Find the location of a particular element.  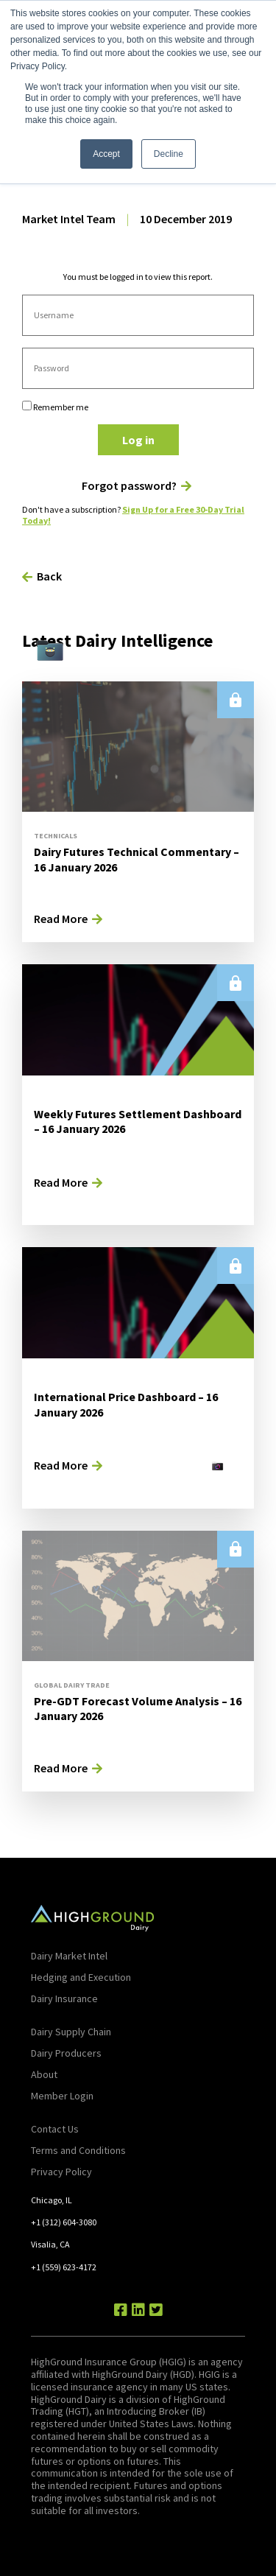

open ninja download manager folder is located at coordinates (50, 651).